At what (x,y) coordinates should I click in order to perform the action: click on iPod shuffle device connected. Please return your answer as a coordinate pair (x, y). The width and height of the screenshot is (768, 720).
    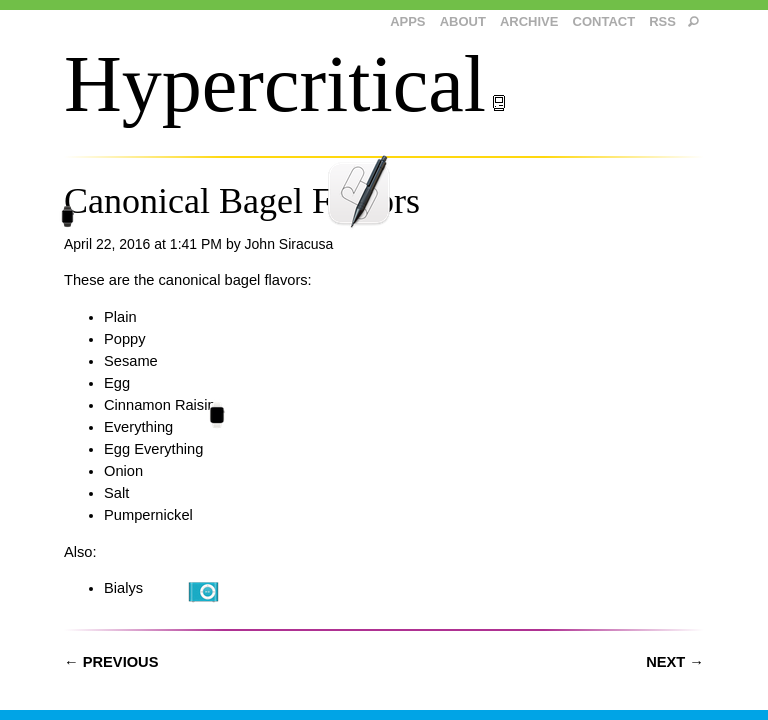
    Looking at the image, I should click on (203, 586).